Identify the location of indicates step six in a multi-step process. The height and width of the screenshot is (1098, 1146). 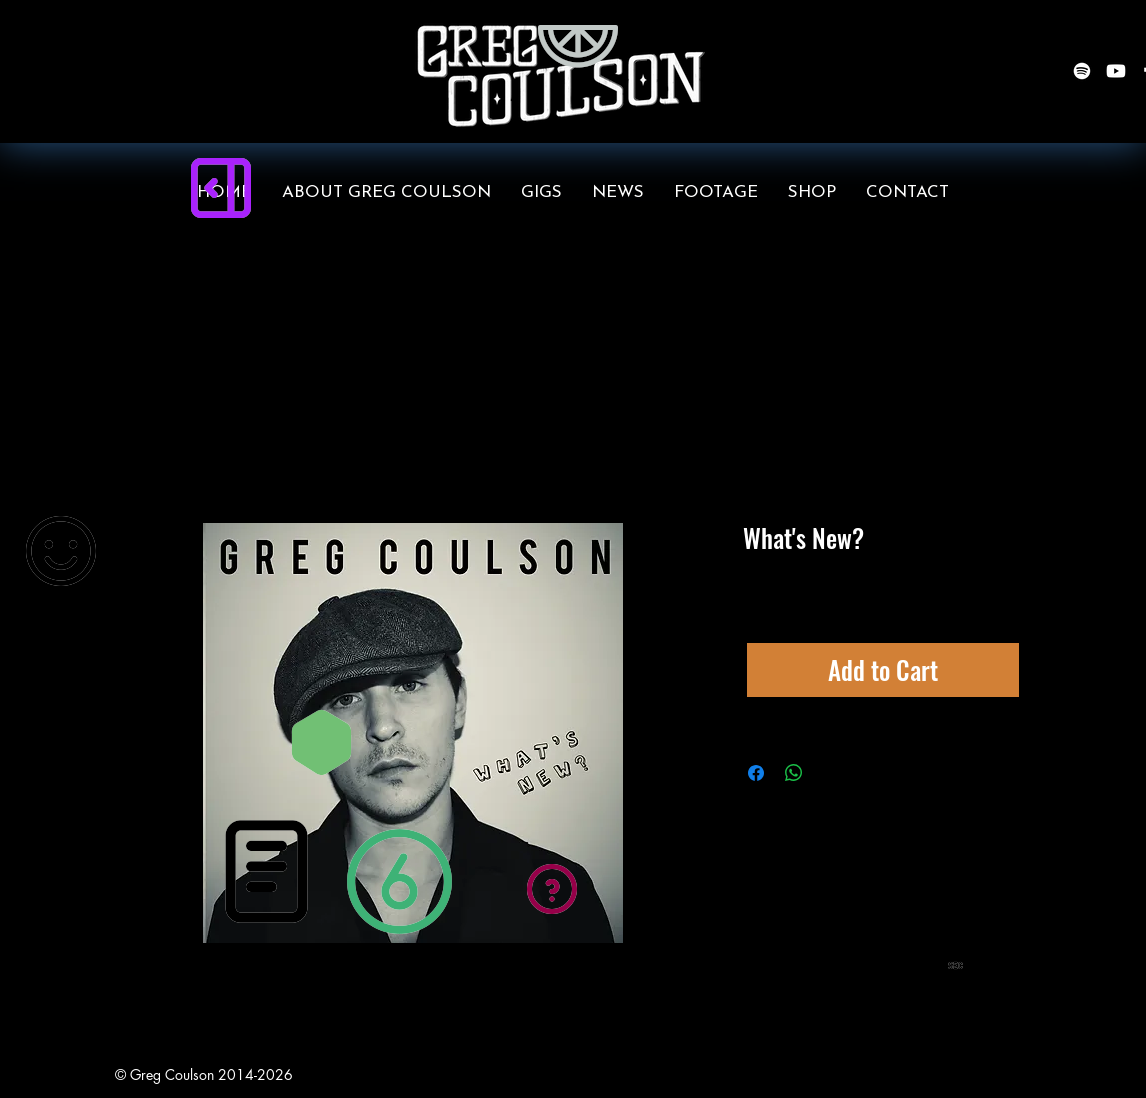
(399, 881).